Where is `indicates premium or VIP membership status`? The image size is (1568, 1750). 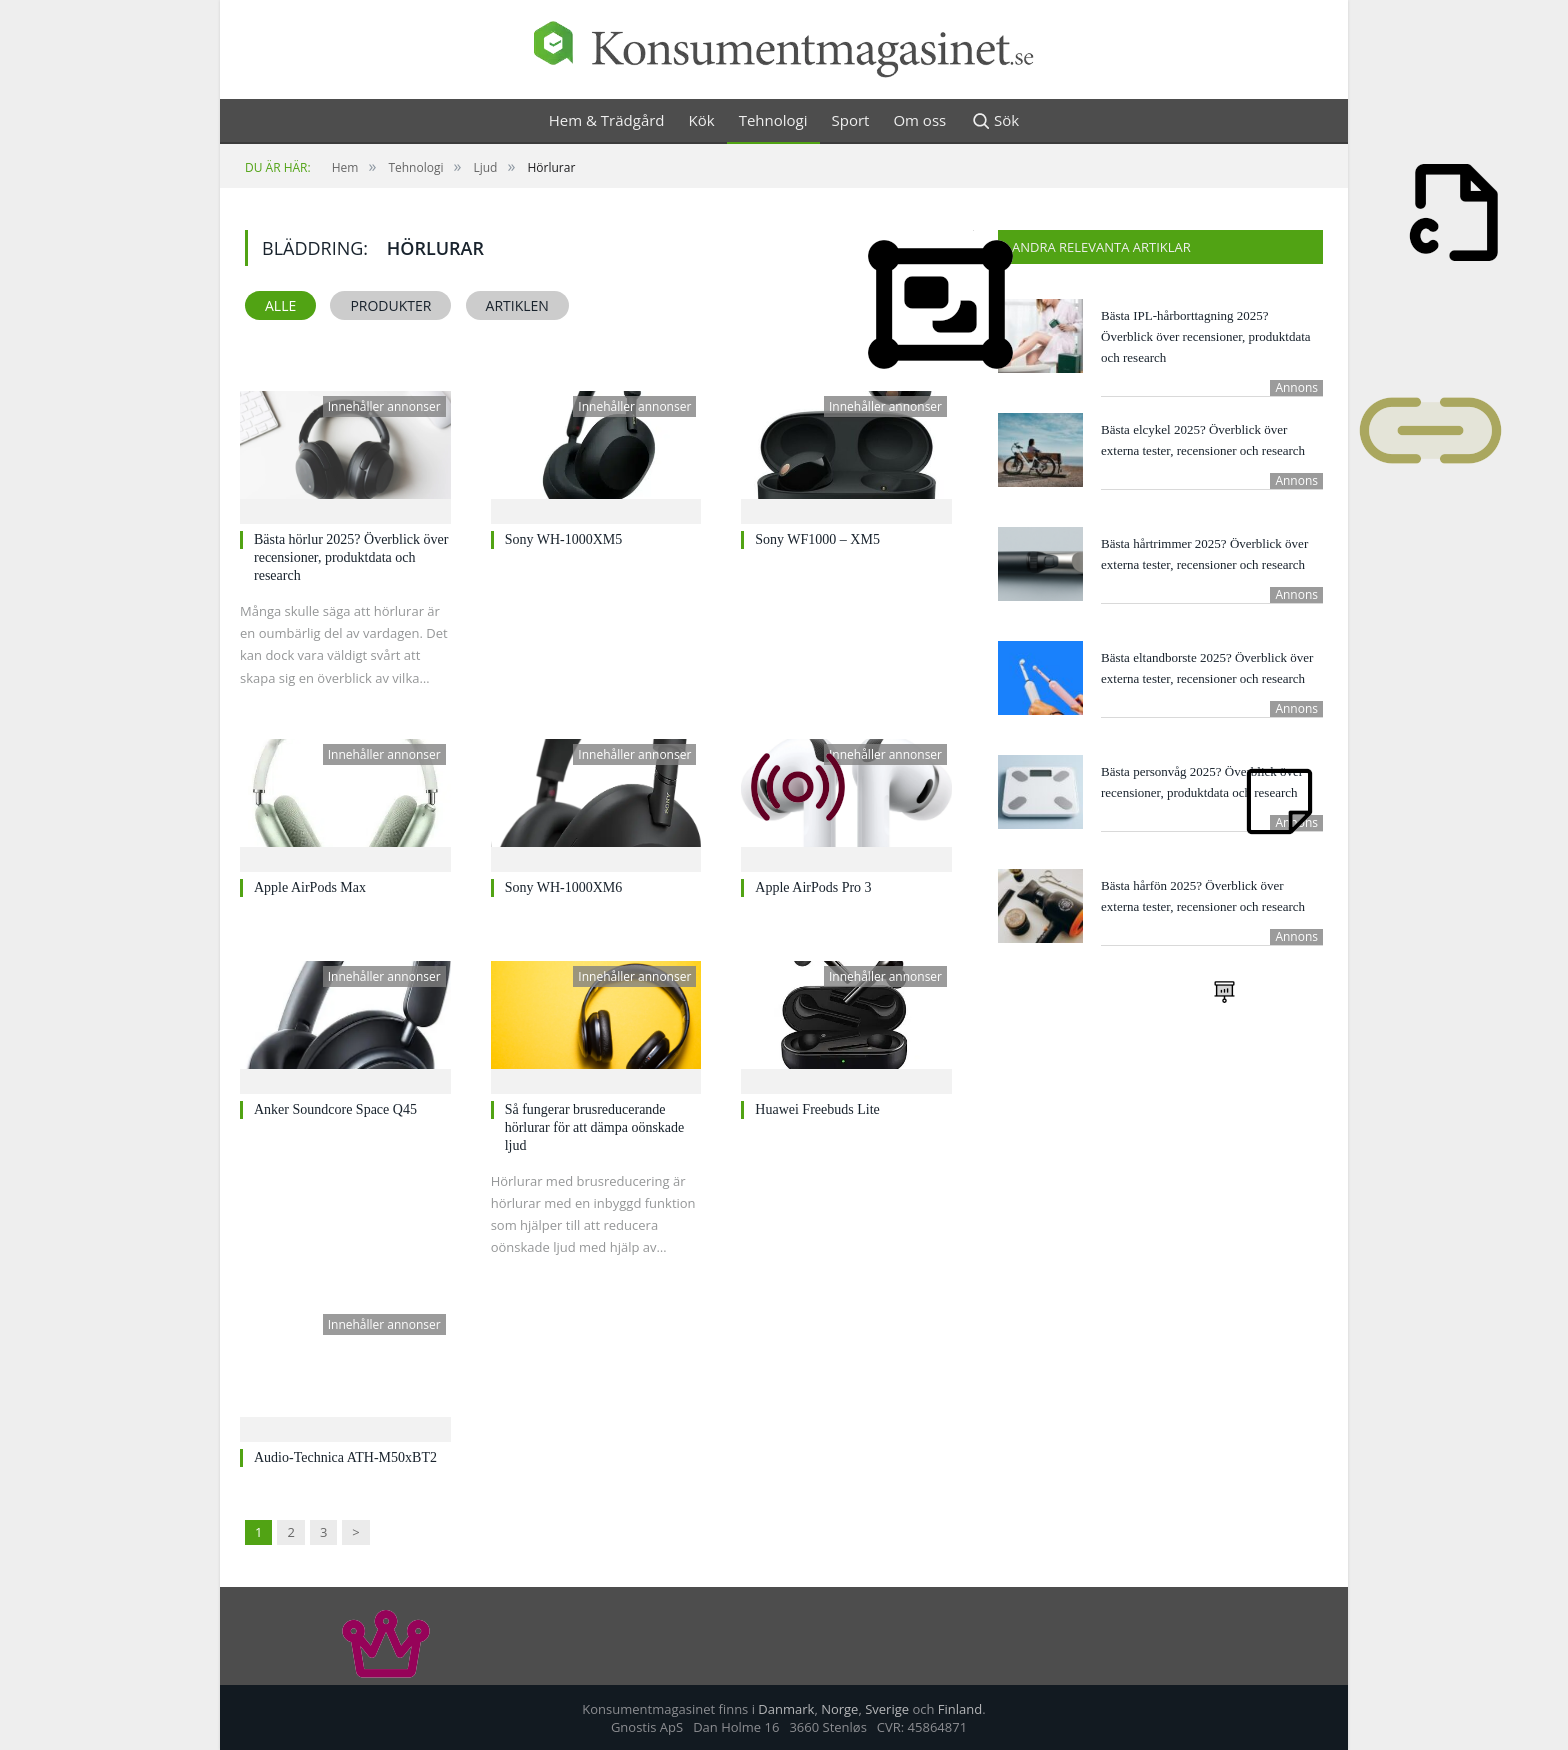
indicates premium or VIP membership status is located at coordinates (386, 1648).